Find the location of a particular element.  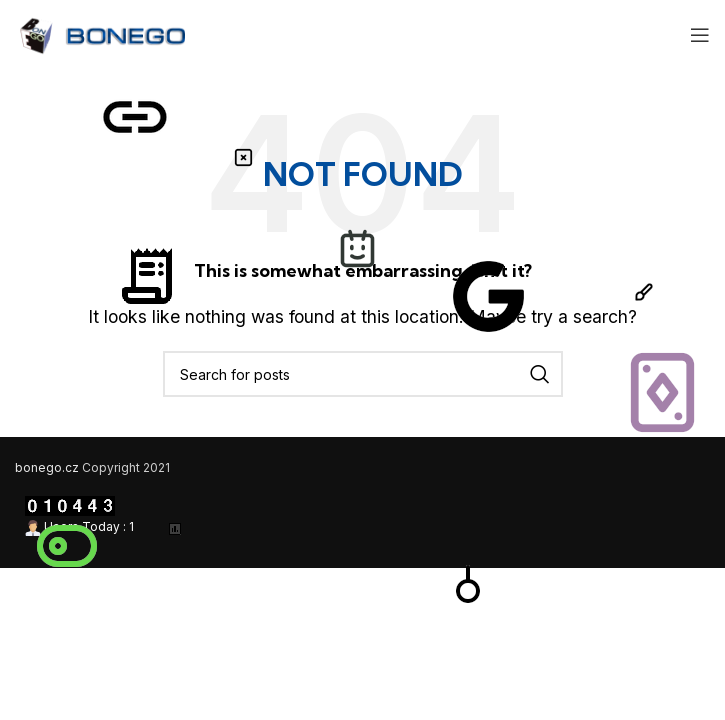

close or dismiss a dialog box is located at coordinates (243, 157).